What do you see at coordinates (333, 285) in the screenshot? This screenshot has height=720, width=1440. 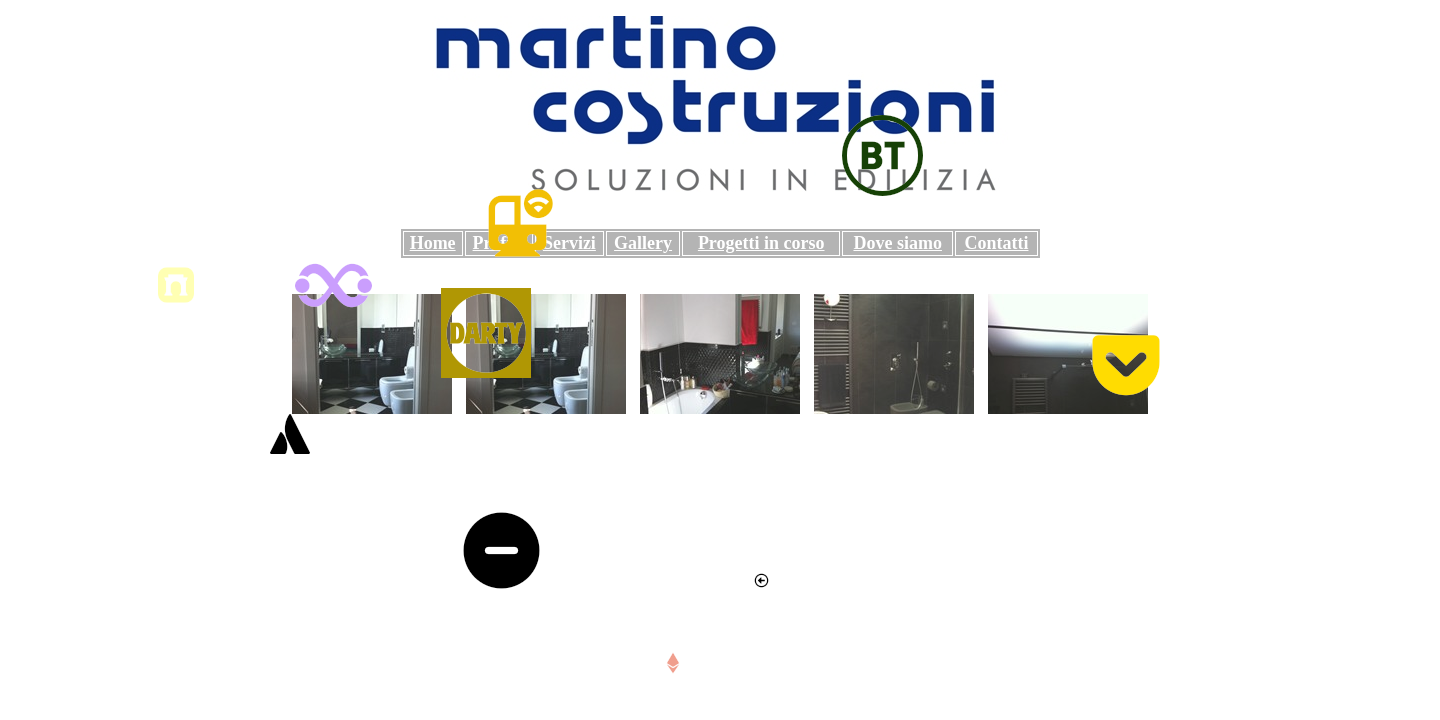 I see `immer library logo` at bounding box center [333, 285].